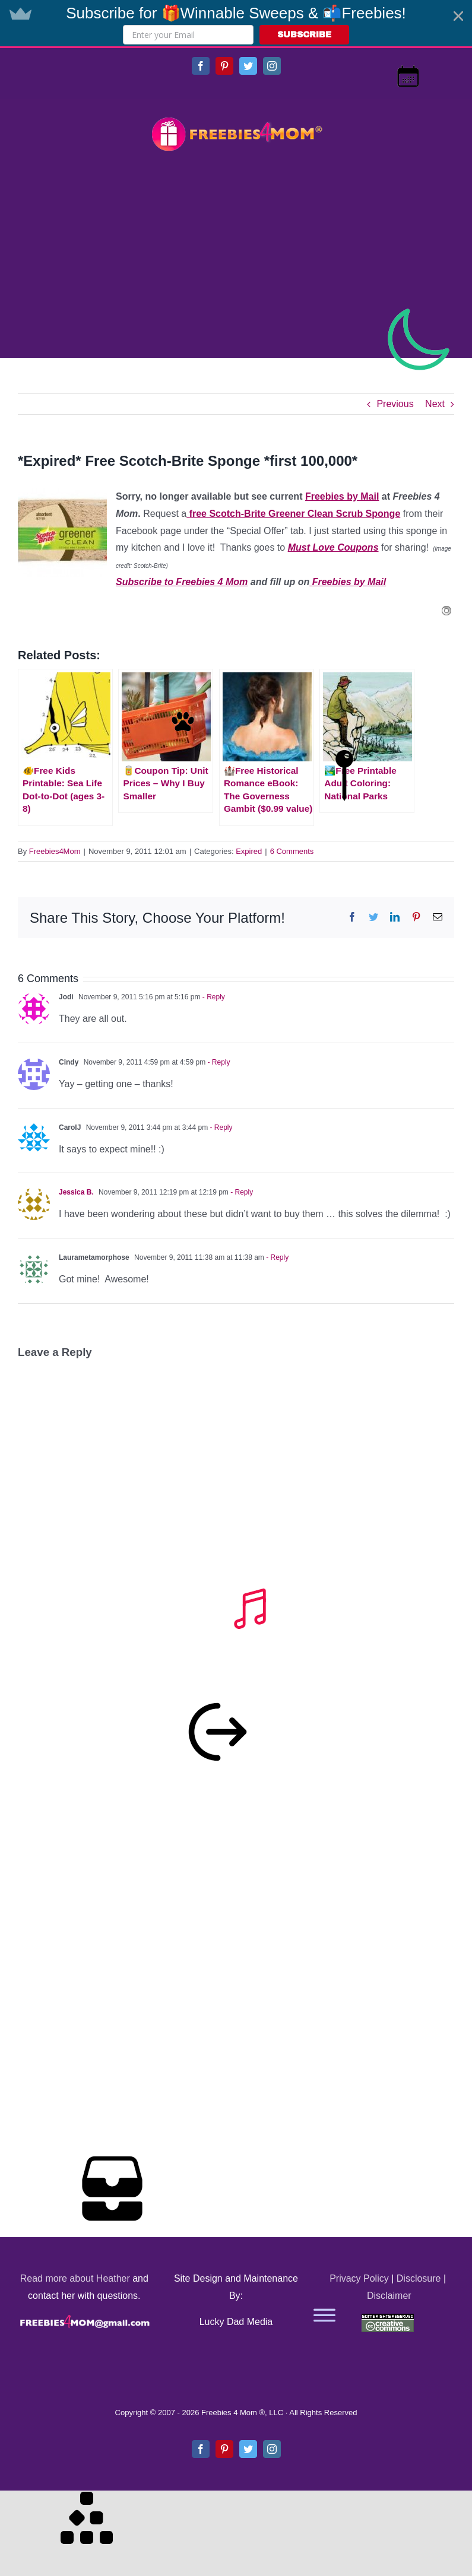  I want to click on open music library or player, so click(250, 1609).